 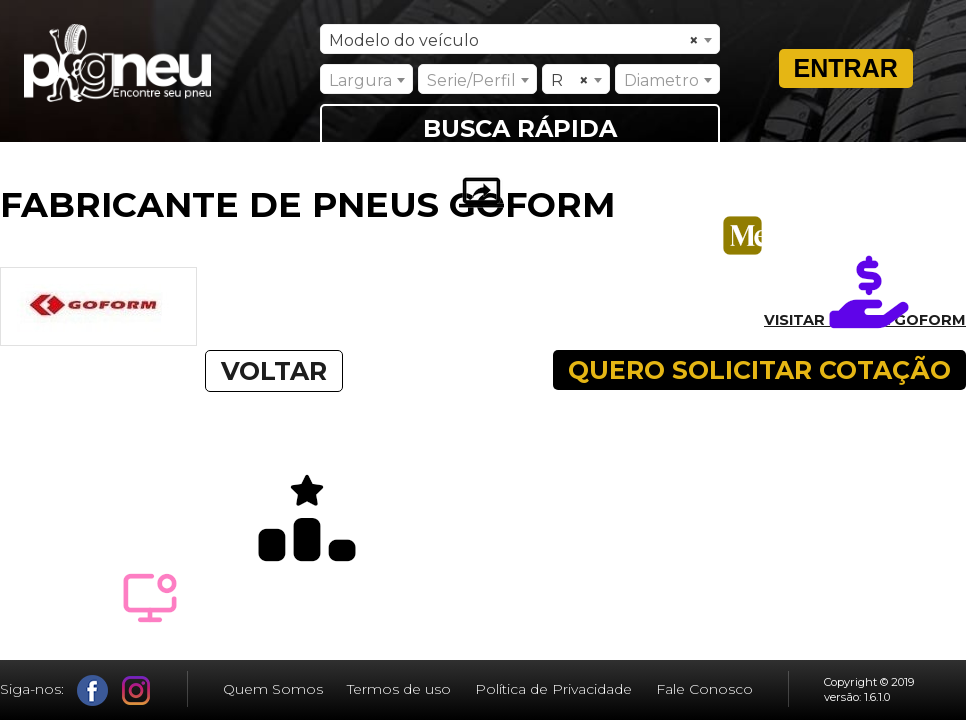 What do you see at coordinates (869, 293) in the screenshot?
I see `make a payment or donation` at bounding box center [869, 293].